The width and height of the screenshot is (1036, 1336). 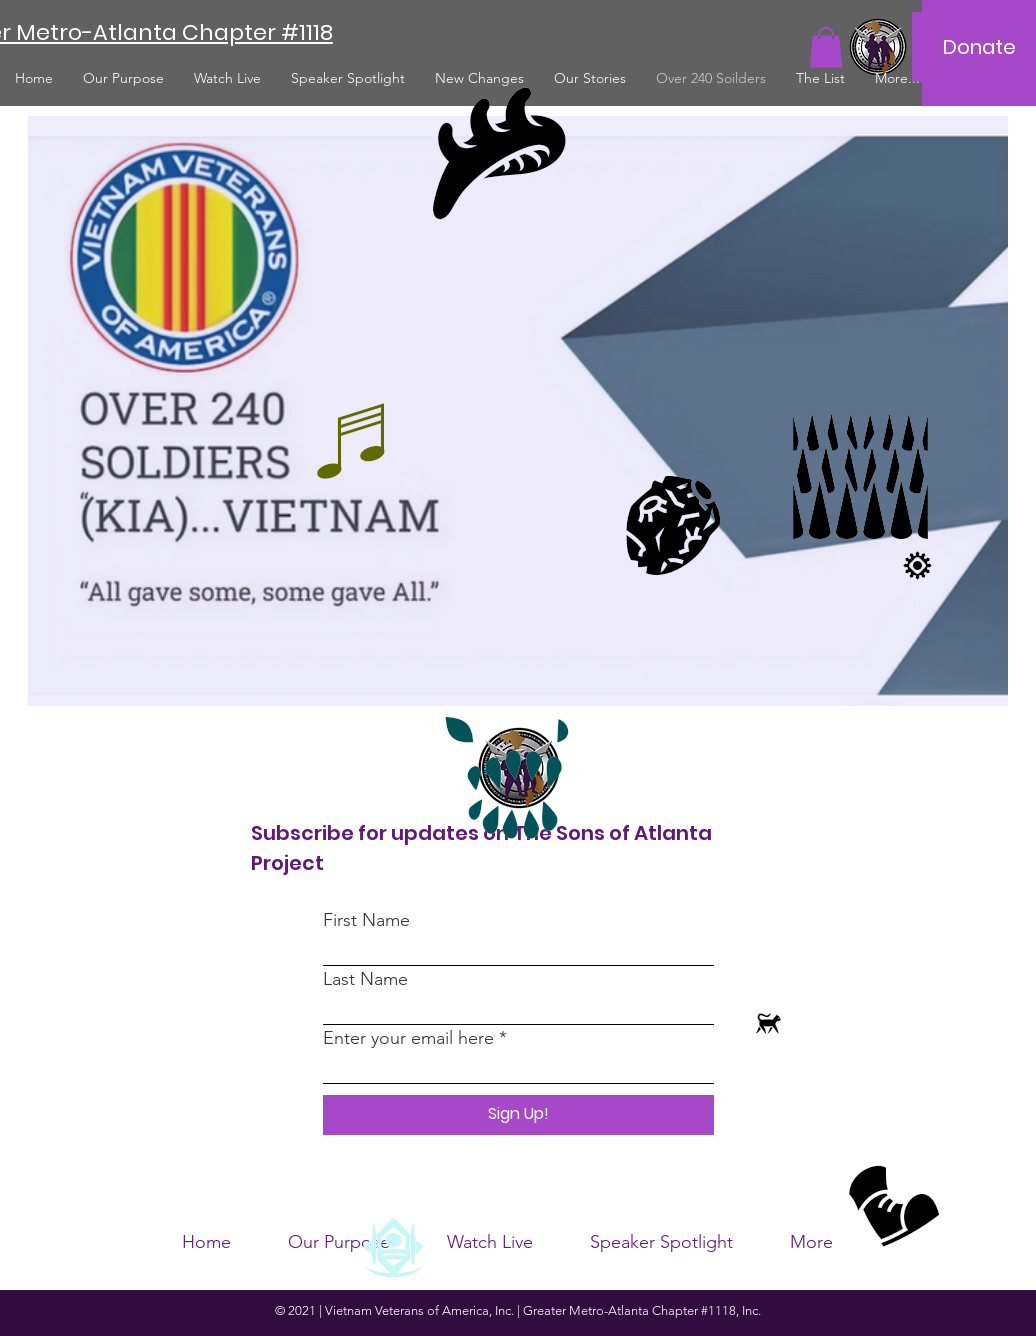 I want to click on indicates a cat or pet-related category, so click(x=768, y=1023).